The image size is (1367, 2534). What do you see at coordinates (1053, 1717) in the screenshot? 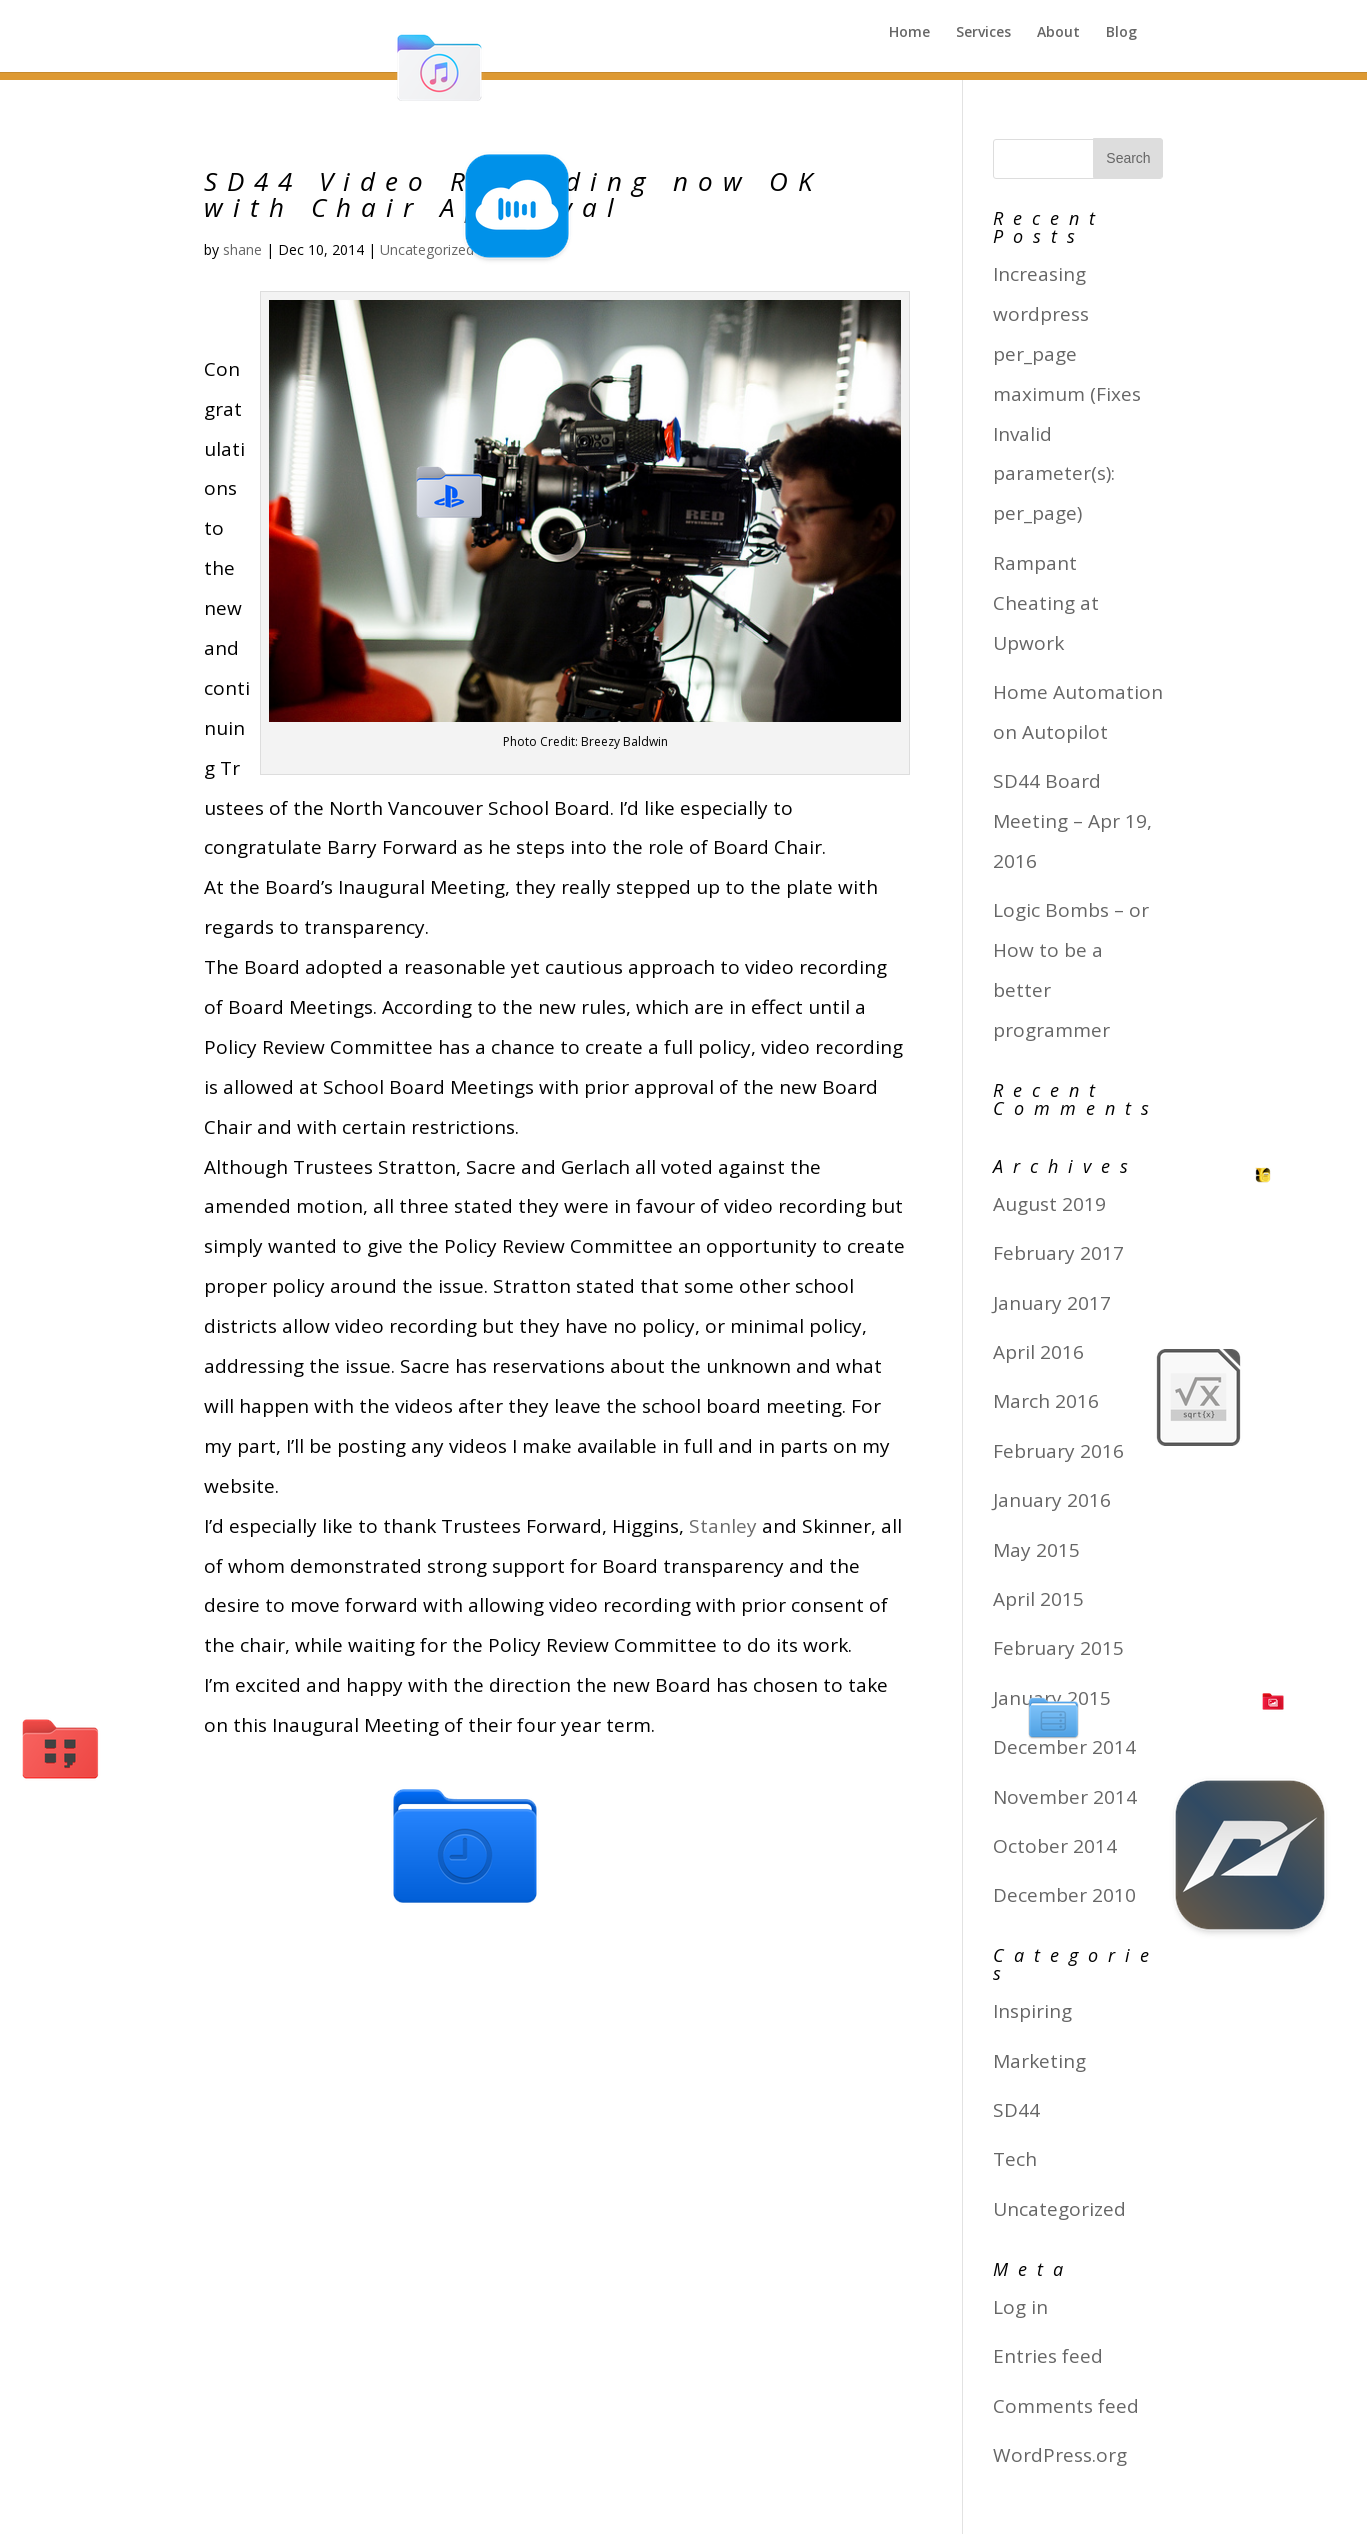
I see `access network-attached storage folder` at bounding box center [1053, 1717].